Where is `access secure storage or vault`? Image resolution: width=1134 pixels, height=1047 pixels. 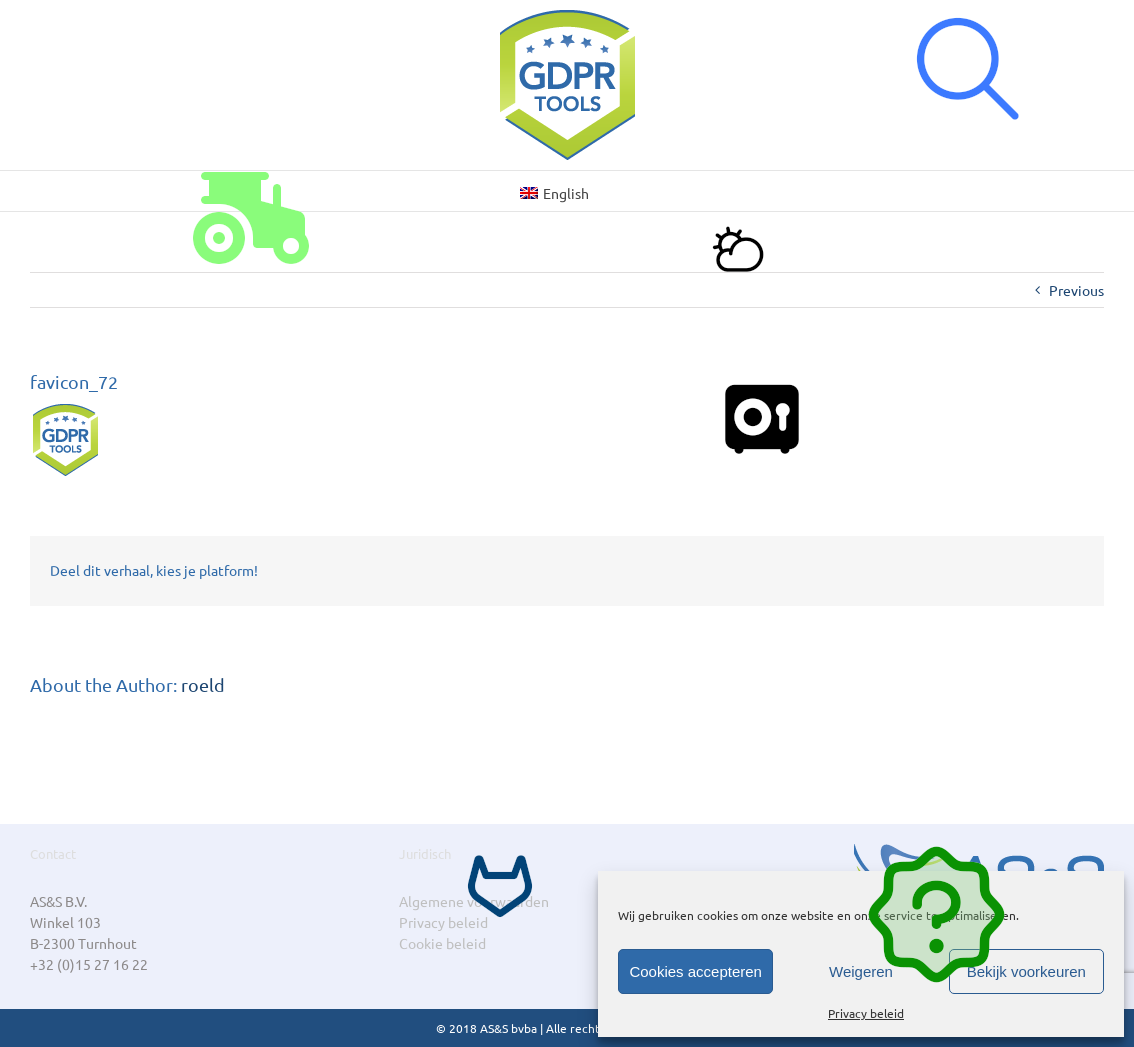 access secure storage or vault is located at coordinates (762, 417).